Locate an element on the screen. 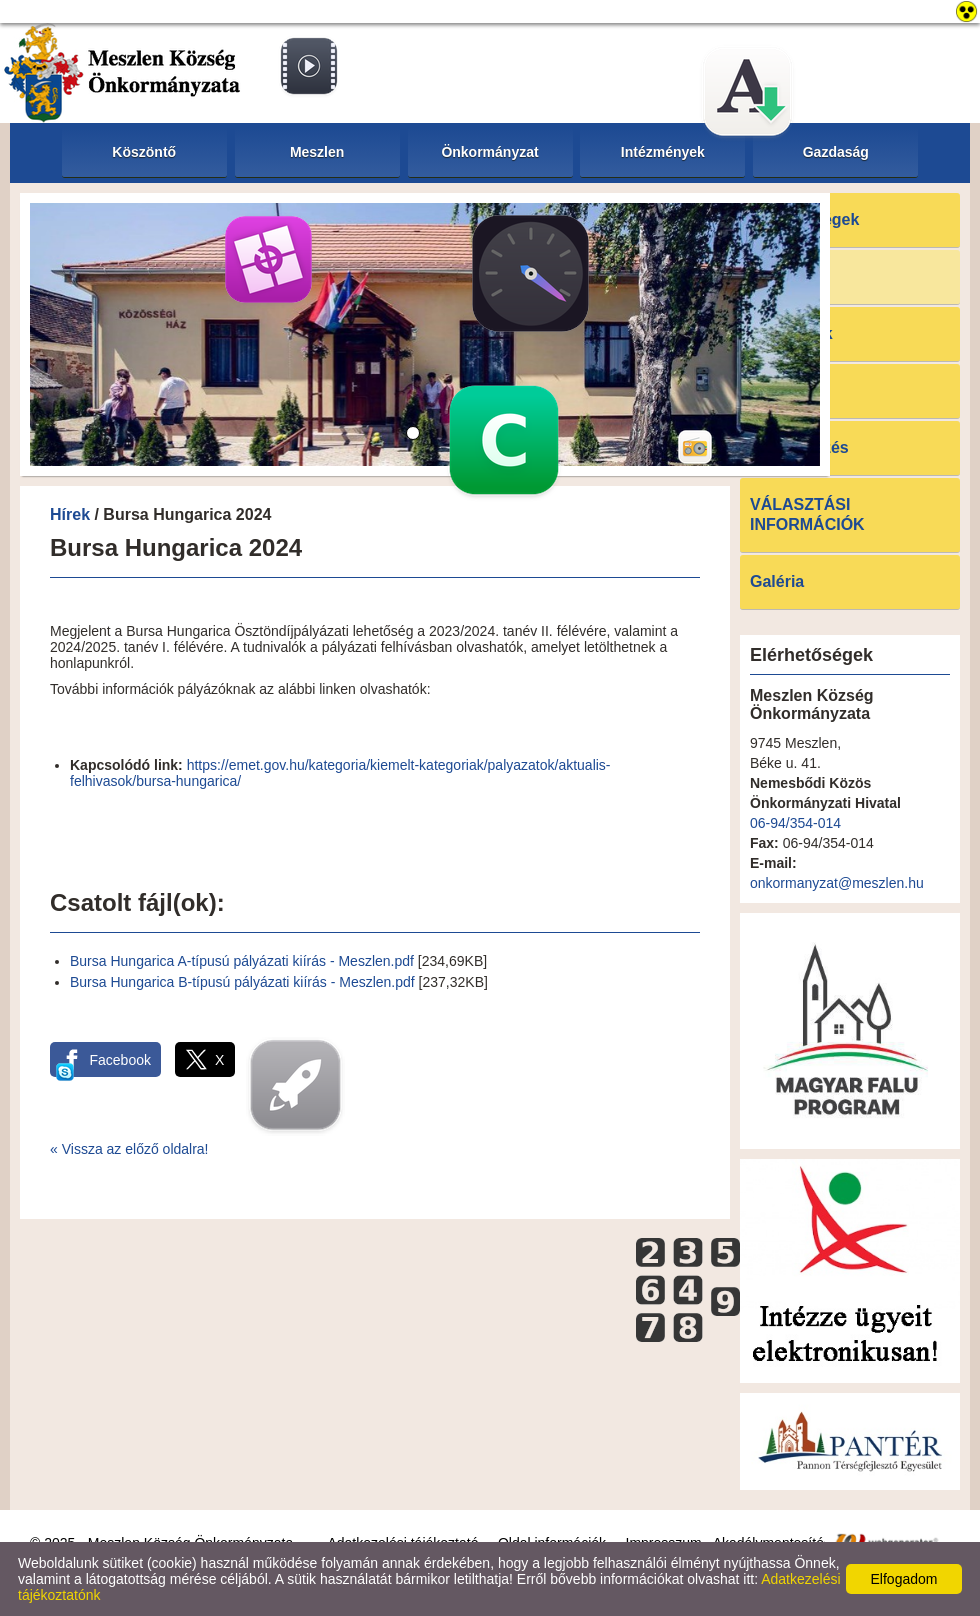 This screenshot has width=980, height=1616. open goodvibes internet radio app is located at coordinates (695, 447).